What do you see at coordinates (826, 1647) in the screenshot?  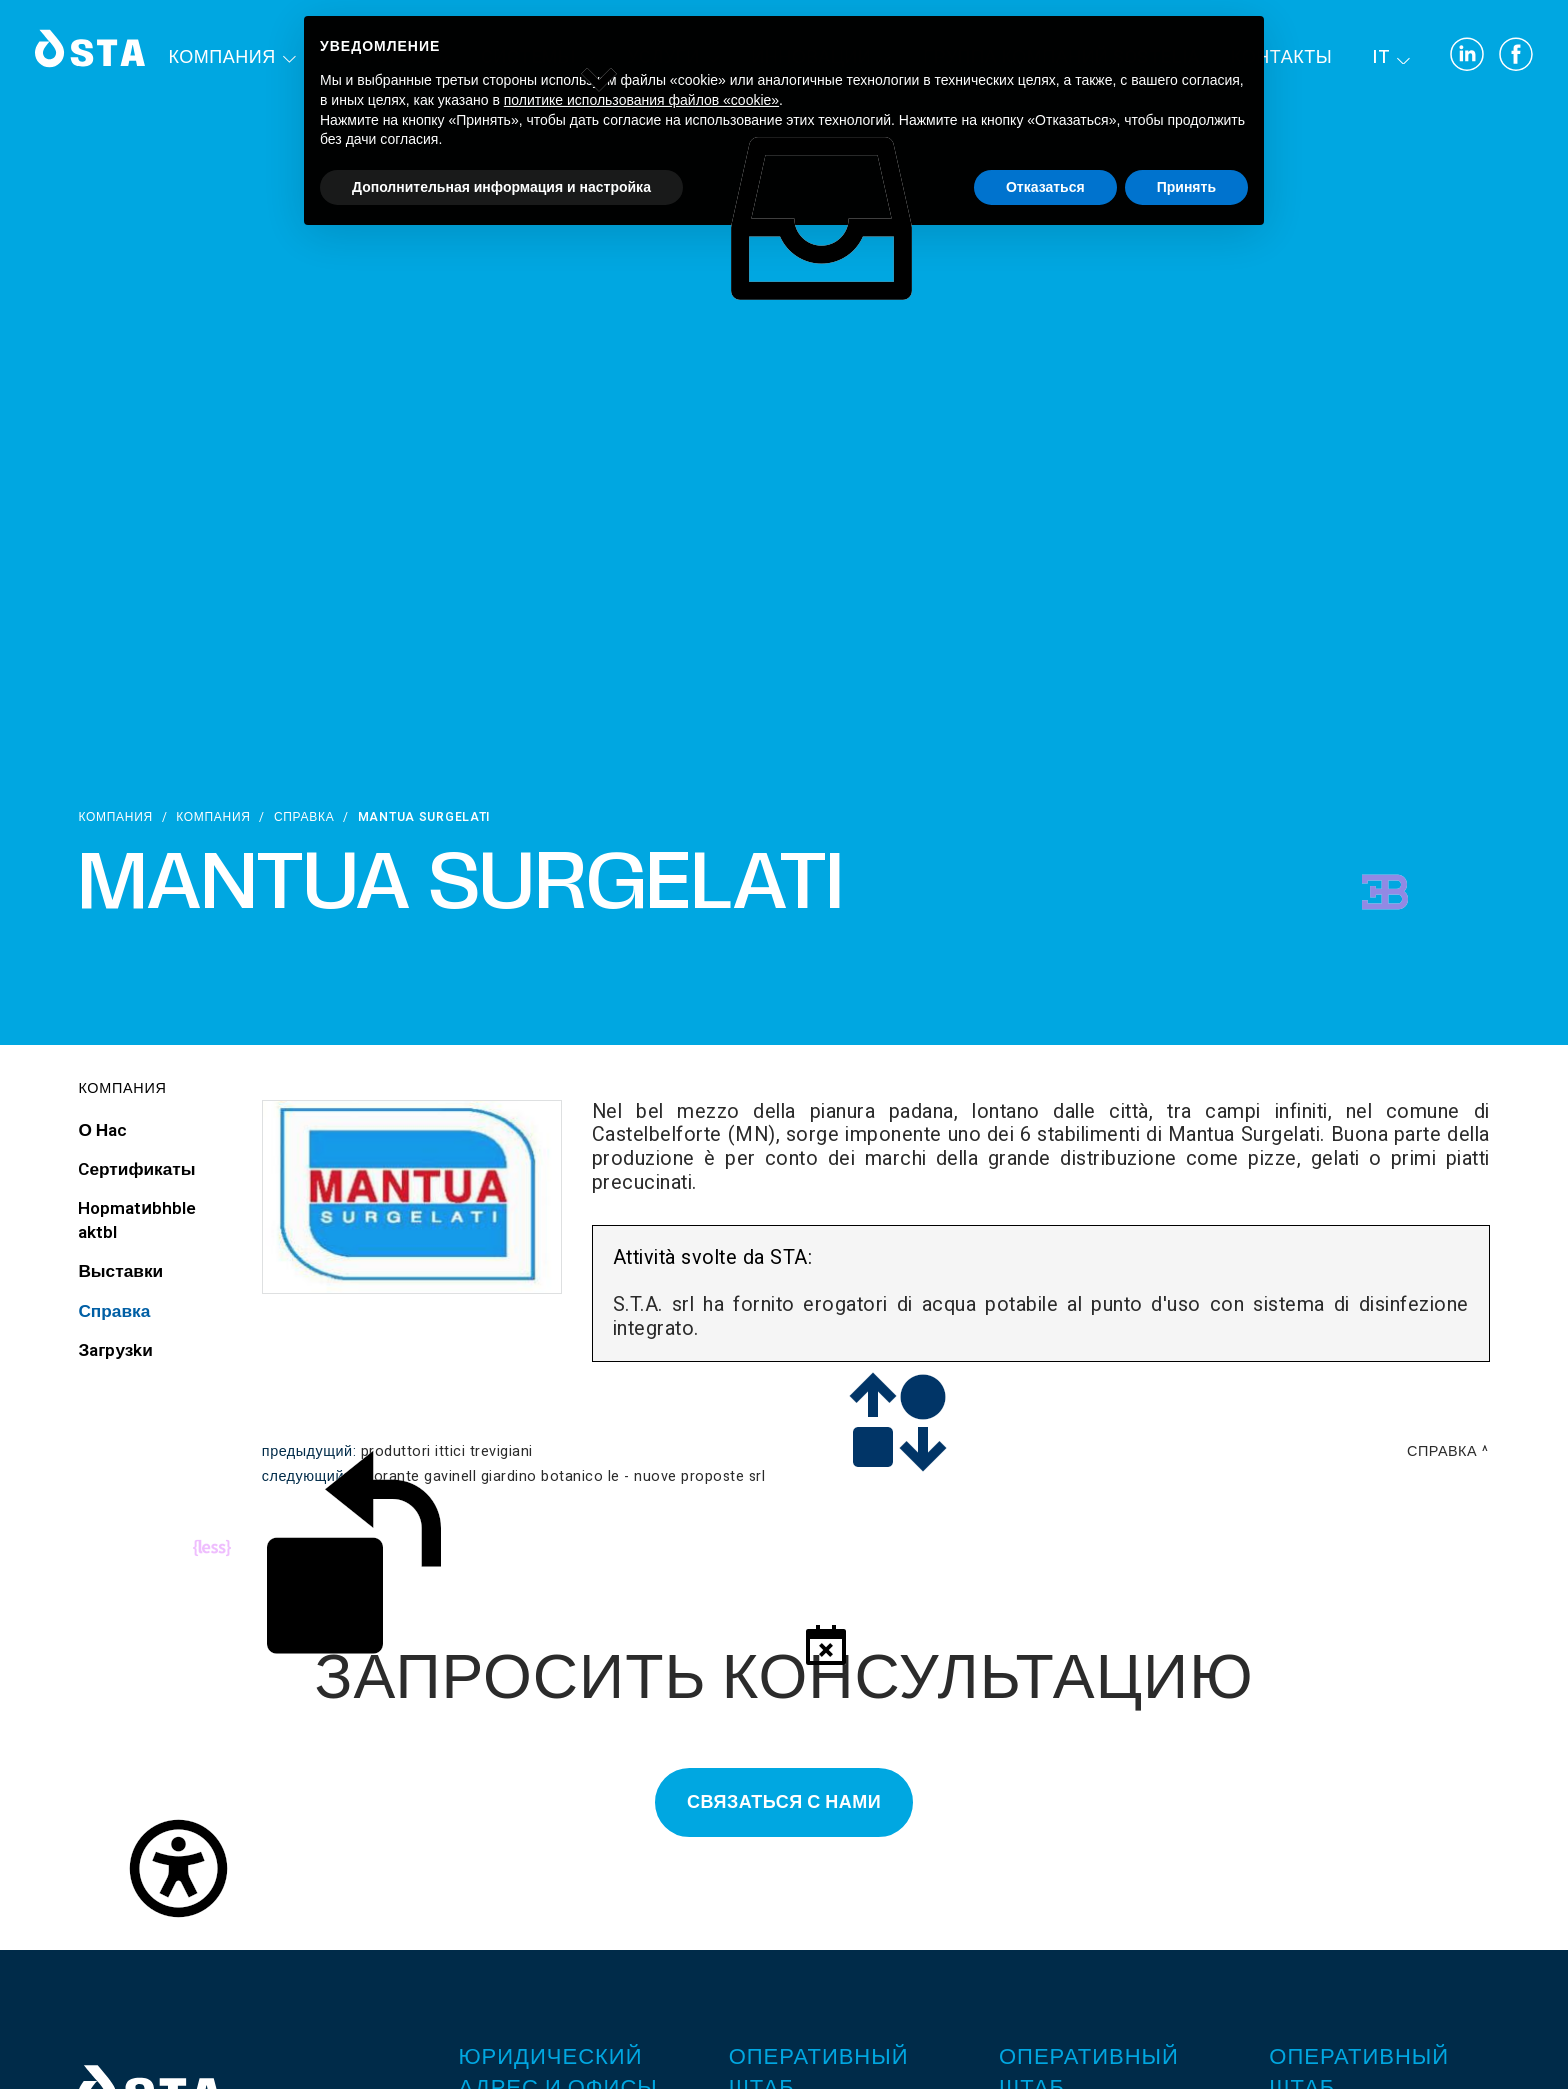 I see `cancel or delete a calendar event` at bounding box center [826, 1647].